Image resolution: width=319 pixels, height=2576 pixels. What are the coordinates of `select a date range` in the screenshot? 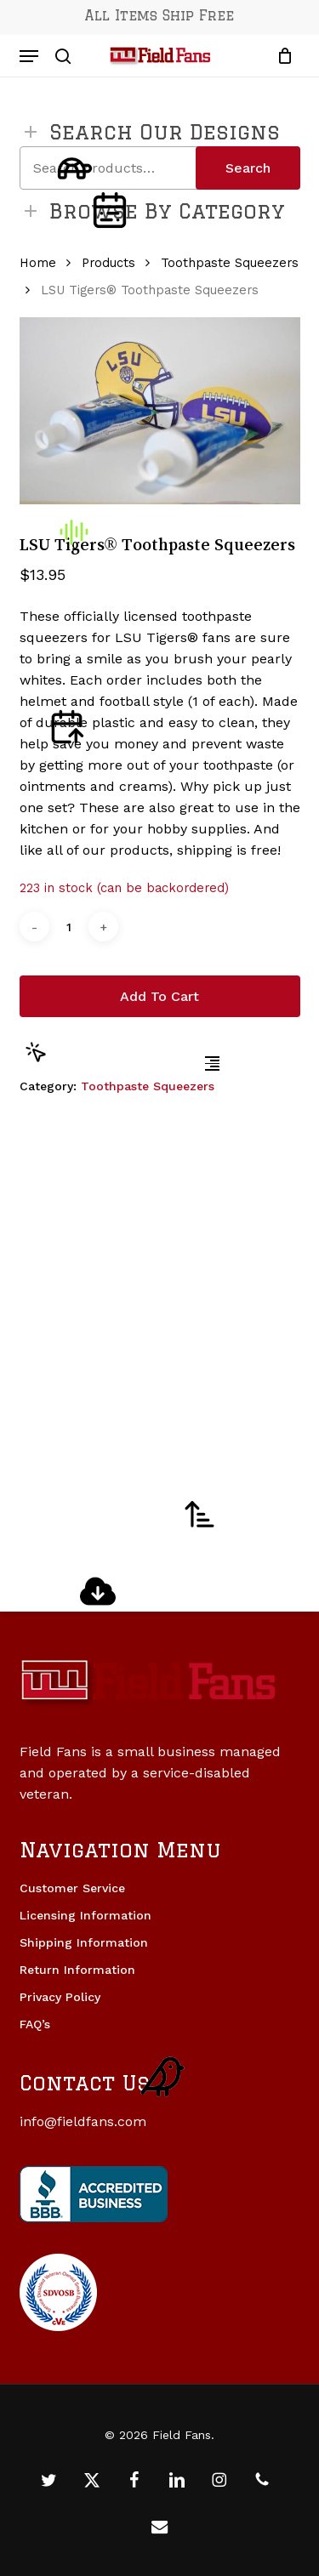 It's located at (110, 210).